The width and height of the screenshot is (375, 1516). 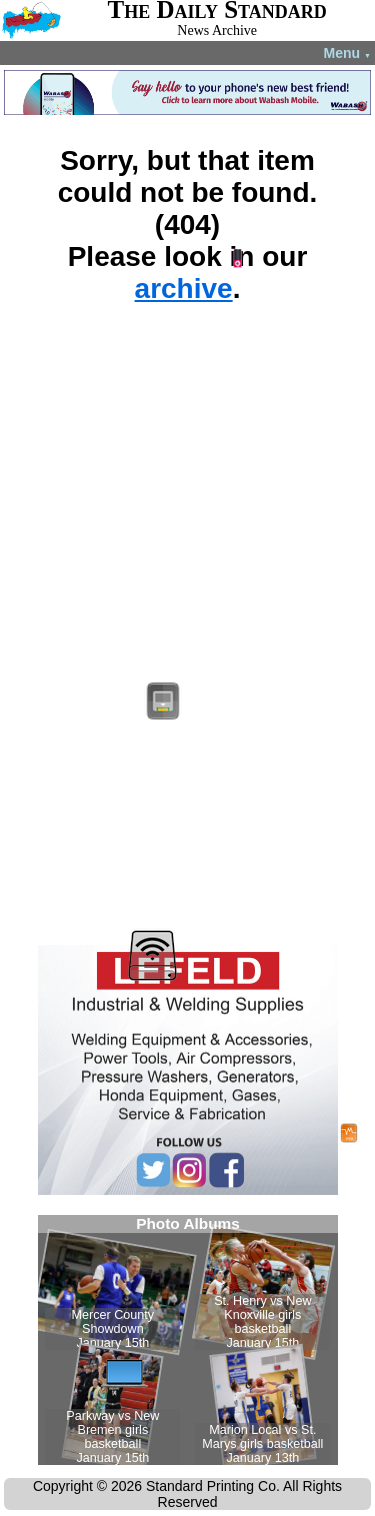 I want to click on macbook pro 15-inch device icon, so click(x=124, y=1371).